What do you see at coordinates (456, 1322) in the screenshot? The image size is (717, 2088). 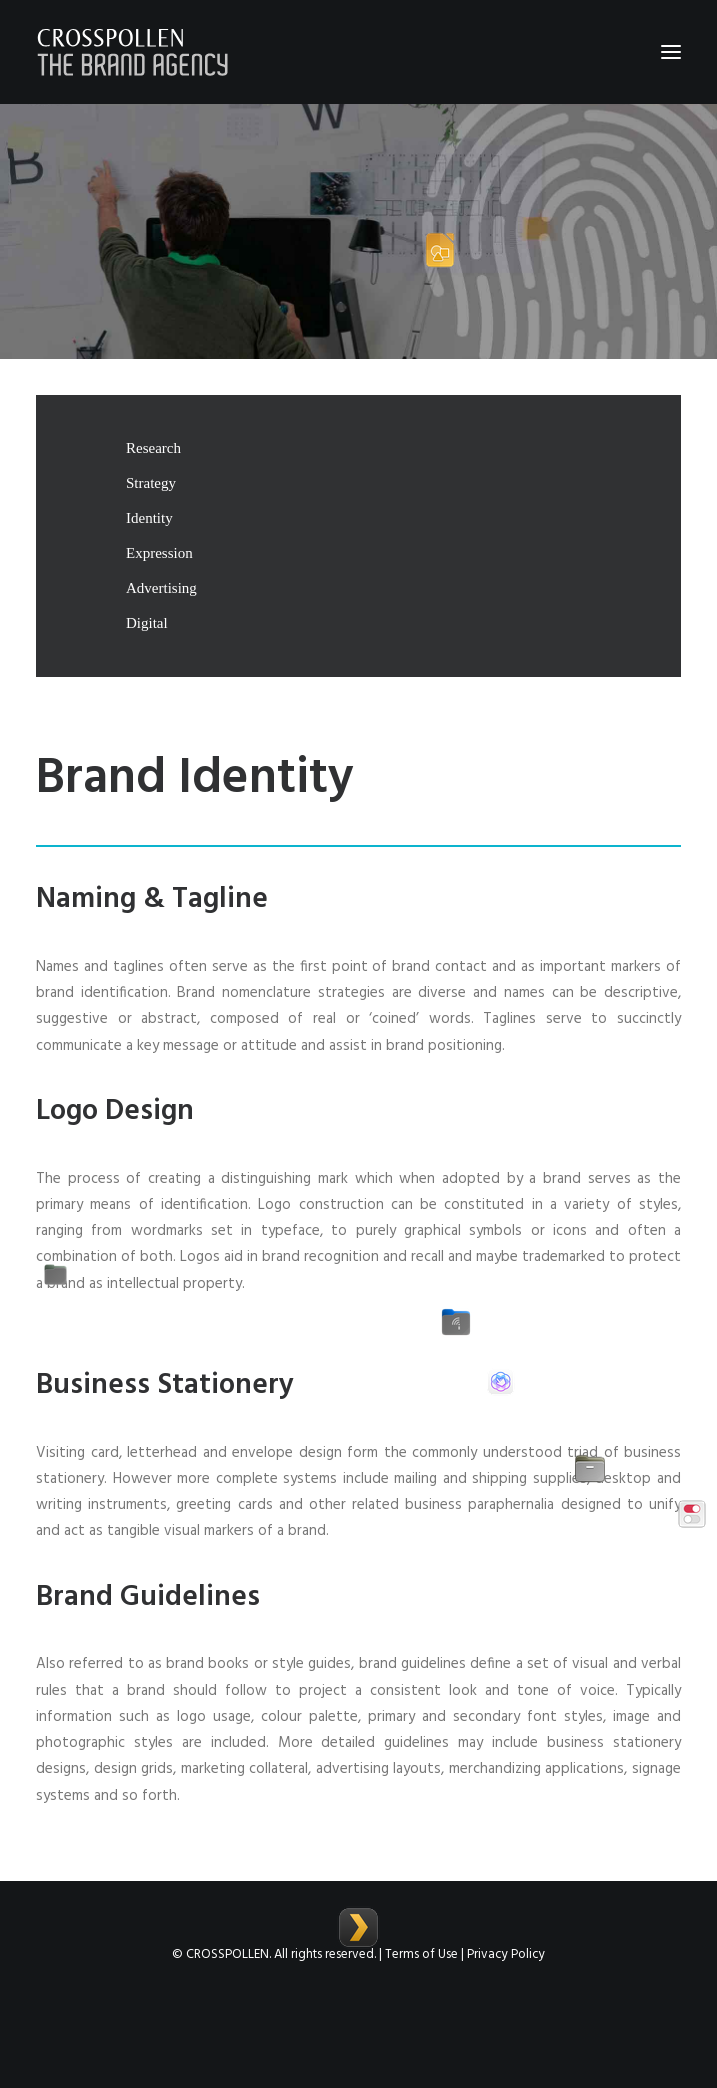 I see `open insync cloud sync folder` at bounding box center [456, 1322].